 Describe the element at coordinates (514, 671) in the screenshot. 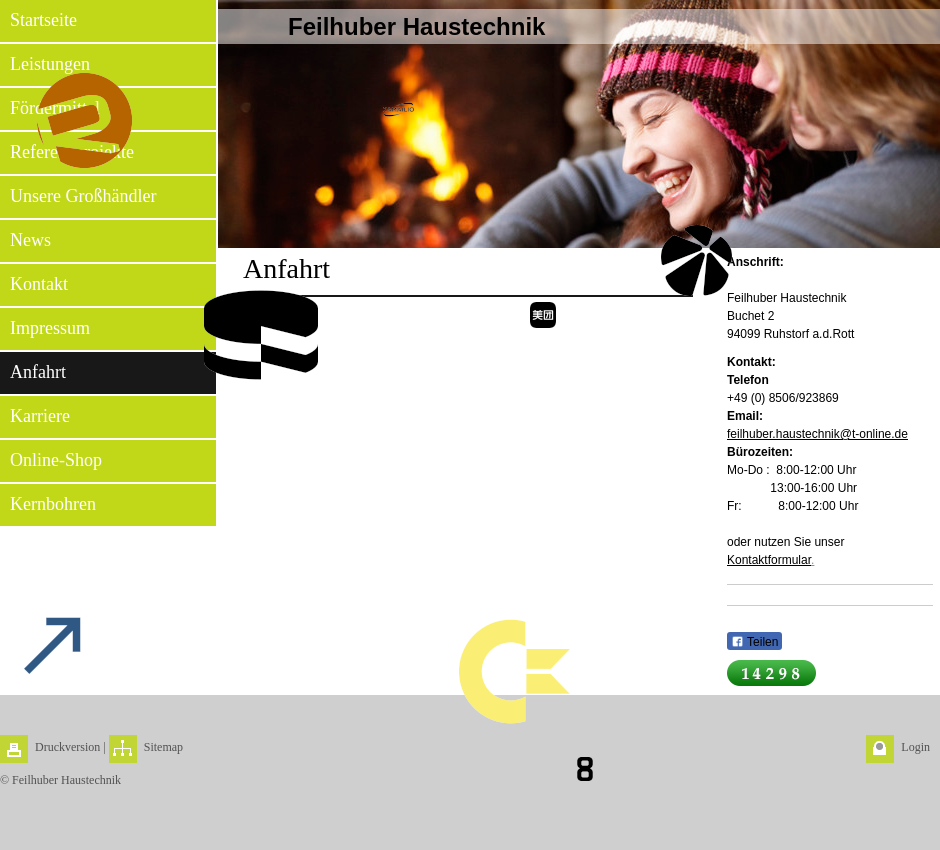

I see `commodore brand logo` at that location.